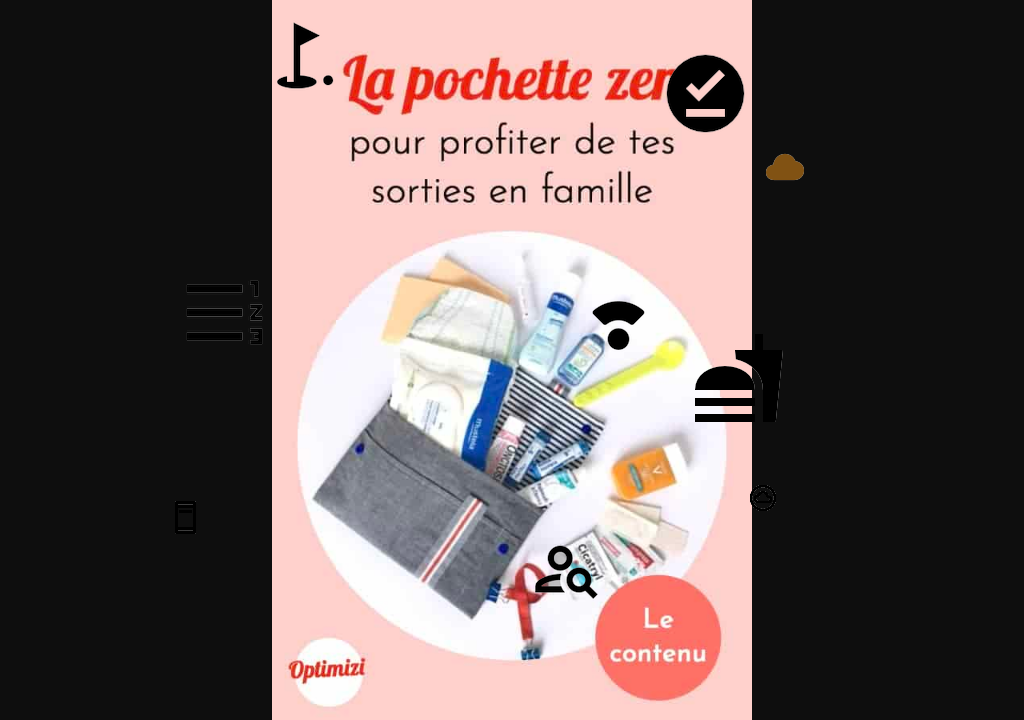  Describe the element at coordinates (566, 567) in the screenshot. I see `search for a contact or user` at that location.